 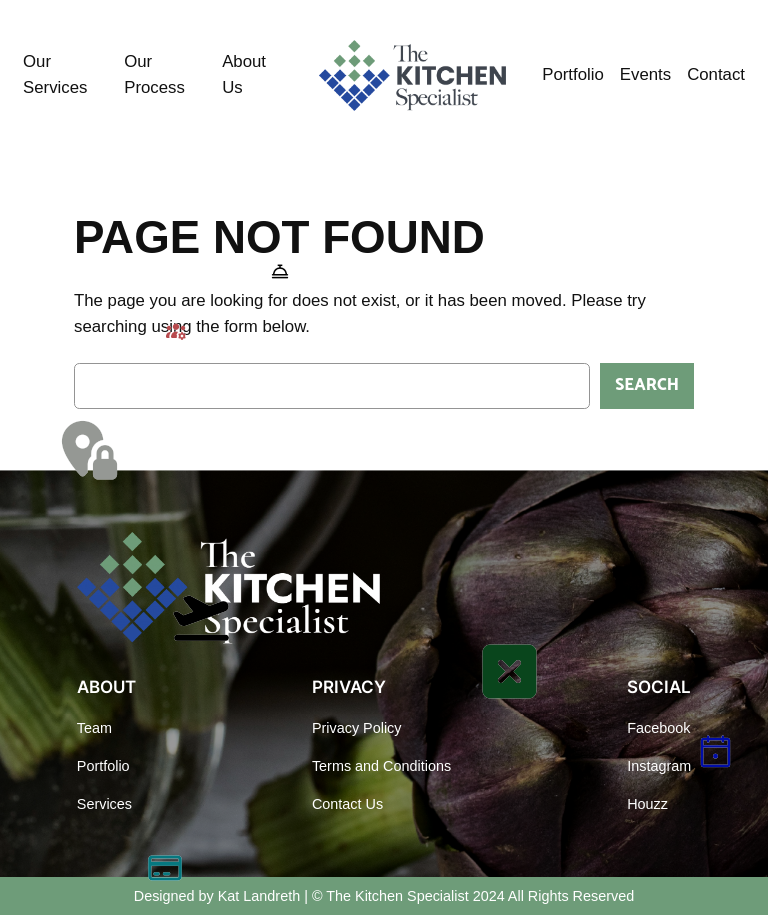 I want to click on indicates a private or secured location, so click(x=89, y=448).